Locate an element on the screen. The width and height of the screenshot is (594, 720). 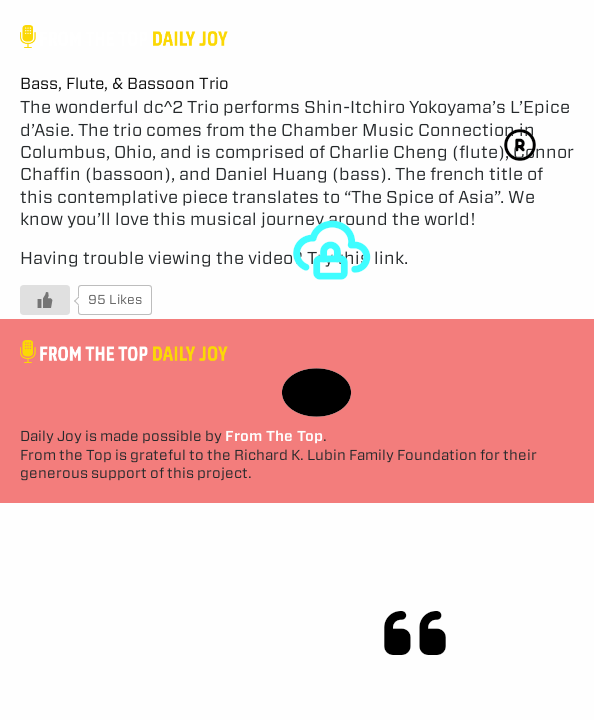
secure cloud storage is located at coordinates (330, 248).